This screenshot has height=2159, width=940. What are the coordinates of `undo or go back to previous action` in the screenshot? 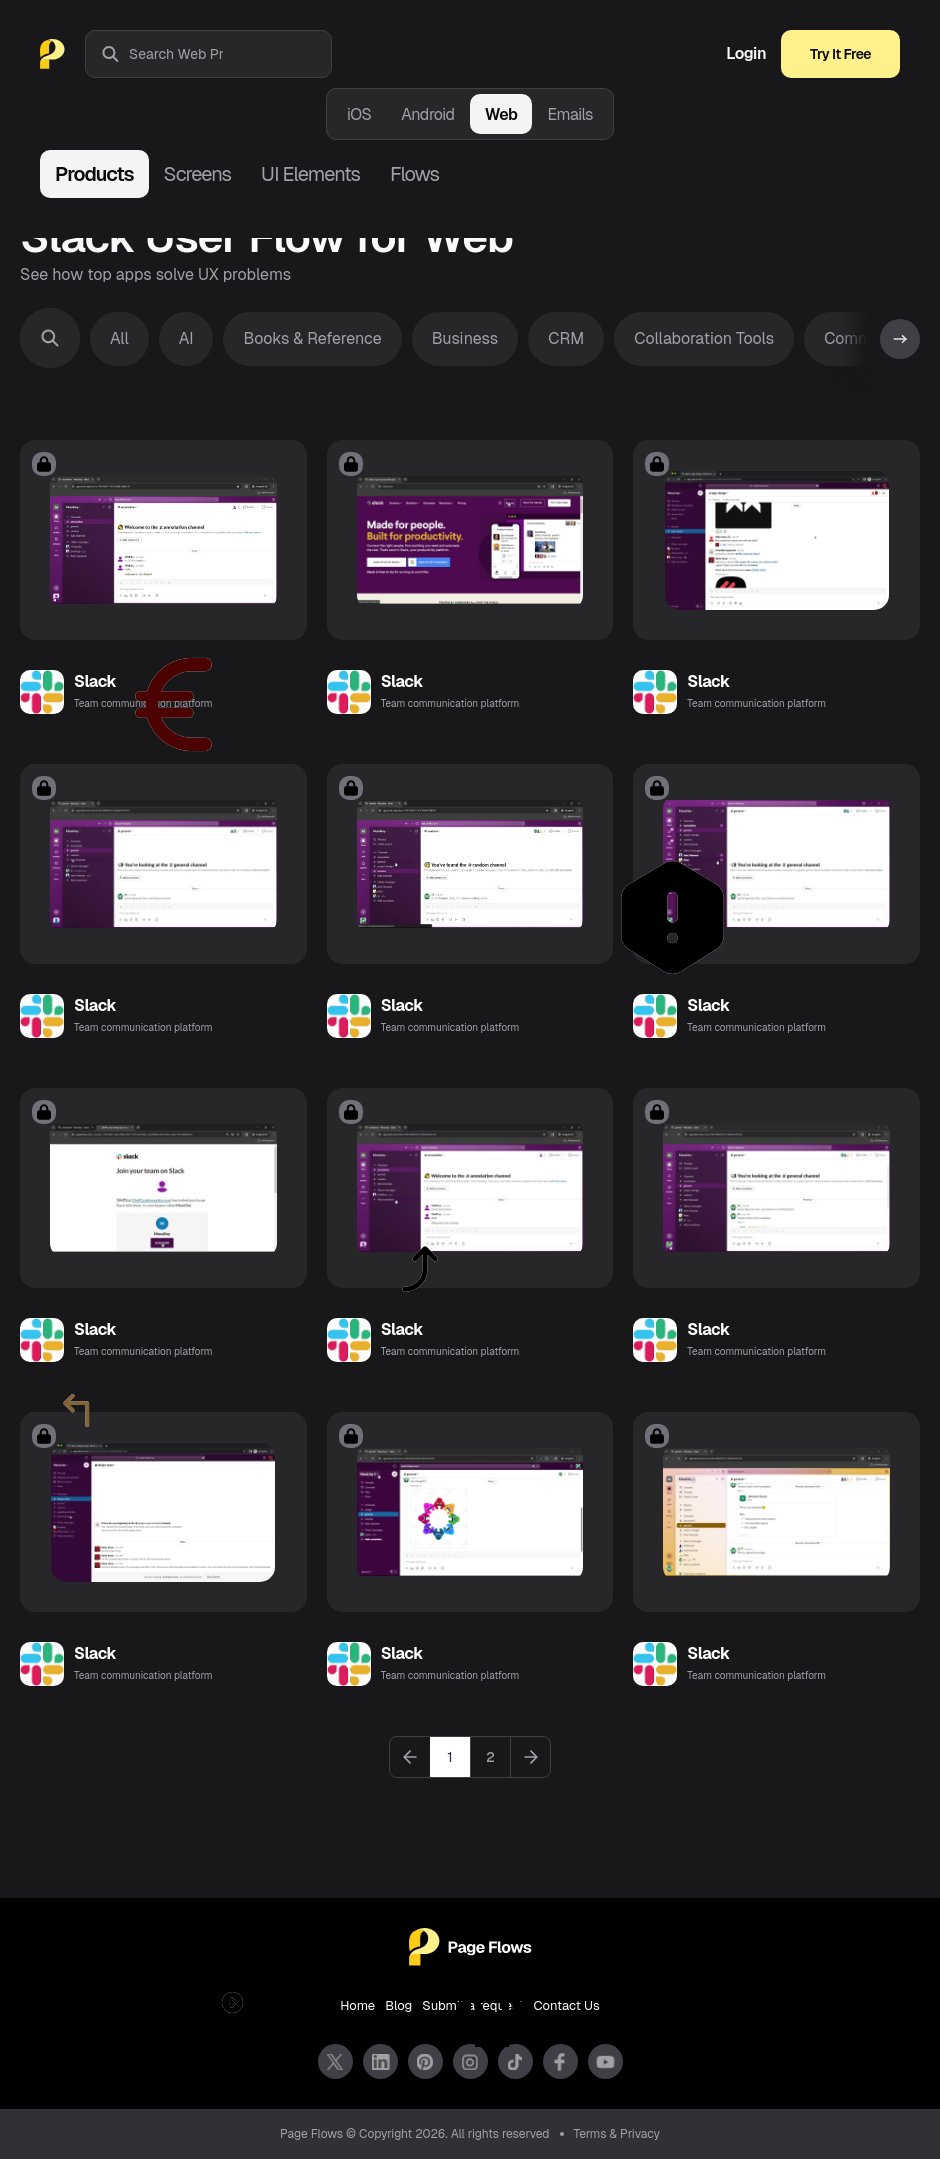 It's located at (77, 1410).